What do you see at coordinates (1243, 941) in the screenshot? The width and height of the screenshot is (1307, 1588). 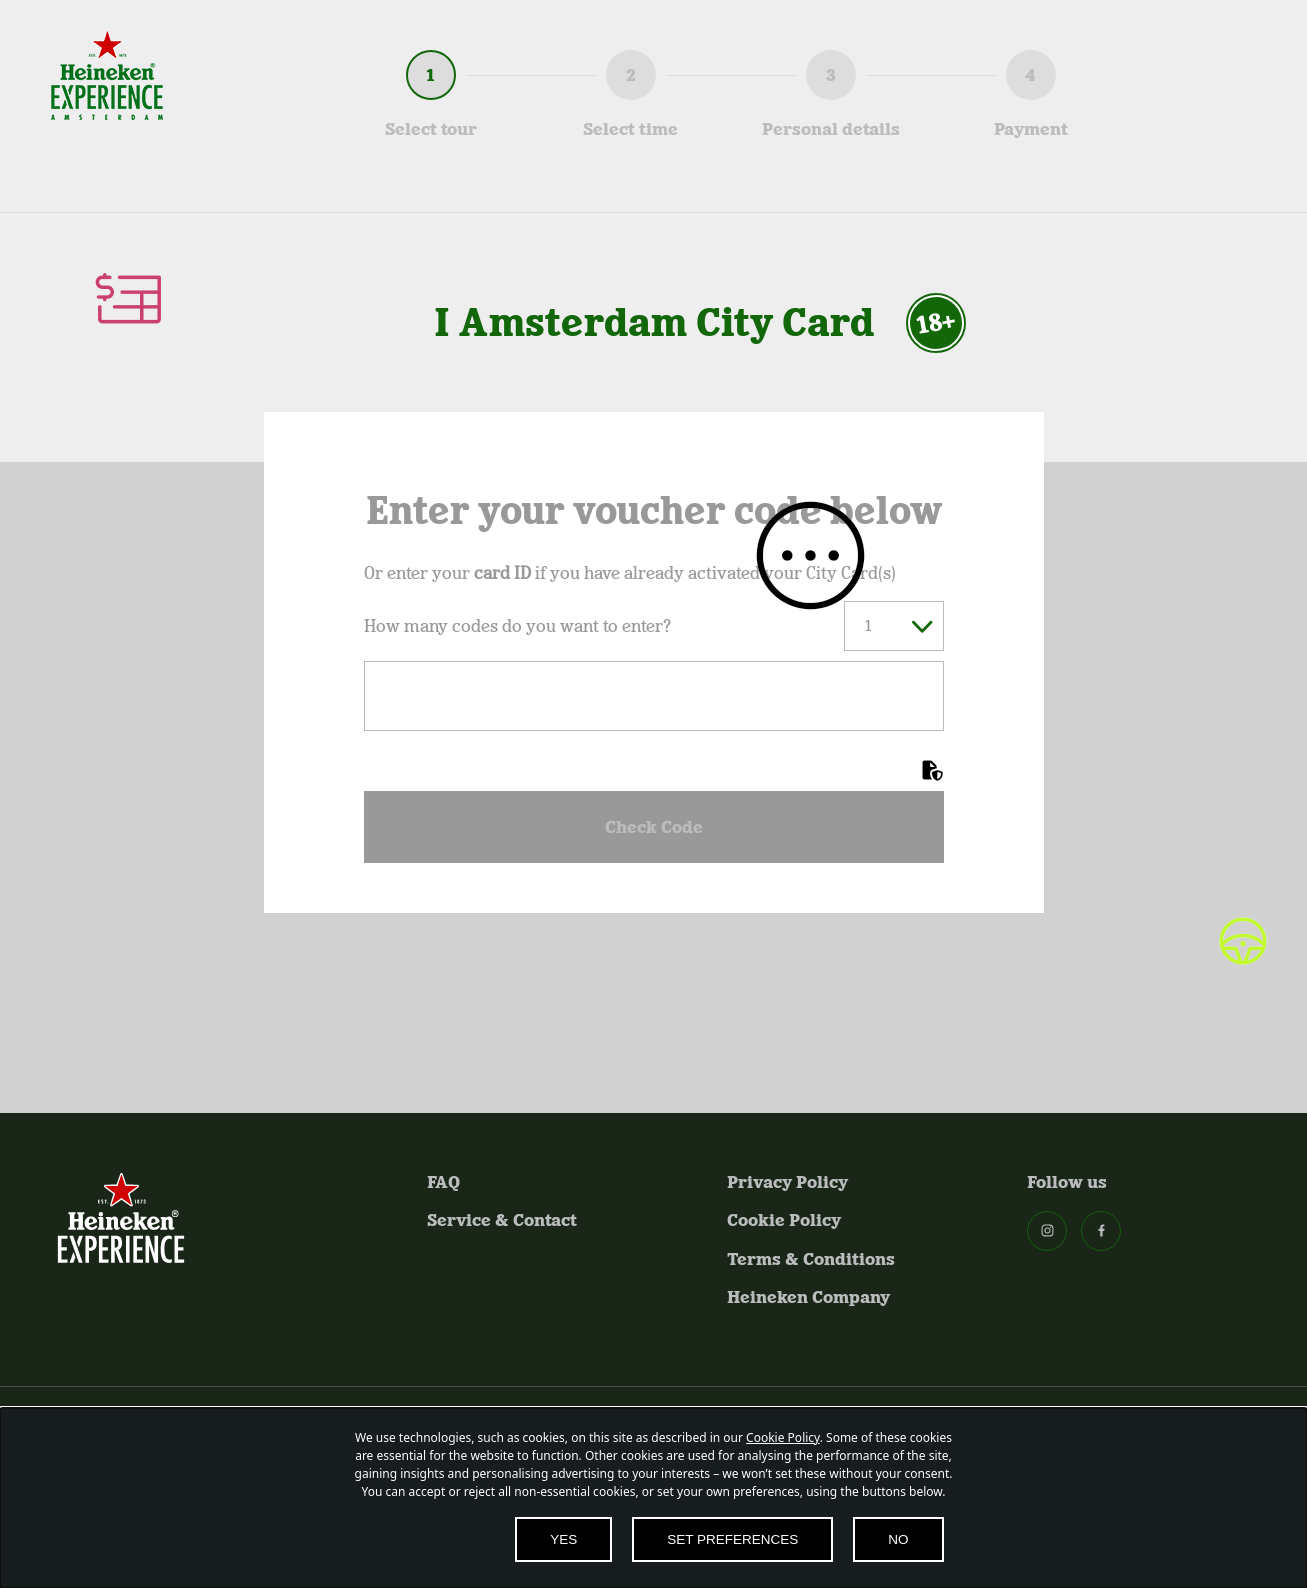 I see `access driving or navigation mode` at bounding box center [1243, 941].